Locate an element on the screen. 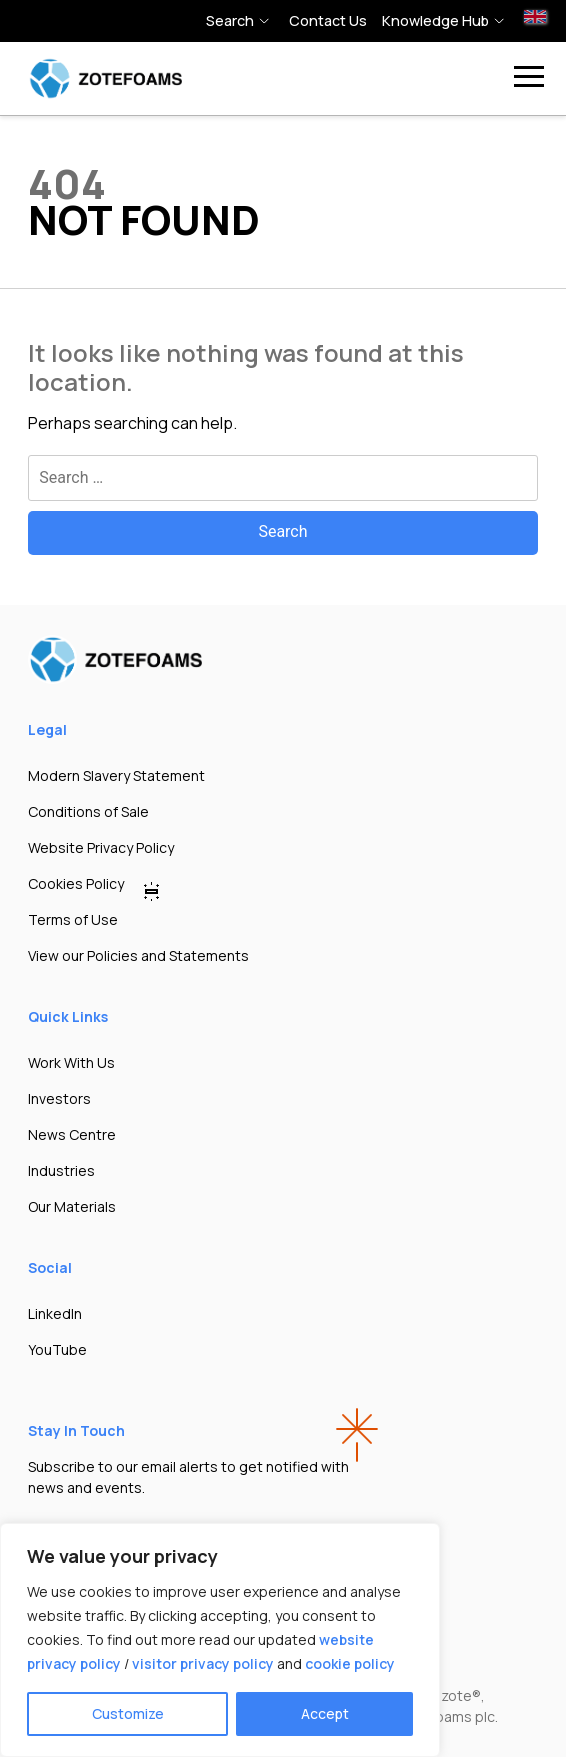  adjust screen brightness settings is located at coordinates (151, 891).